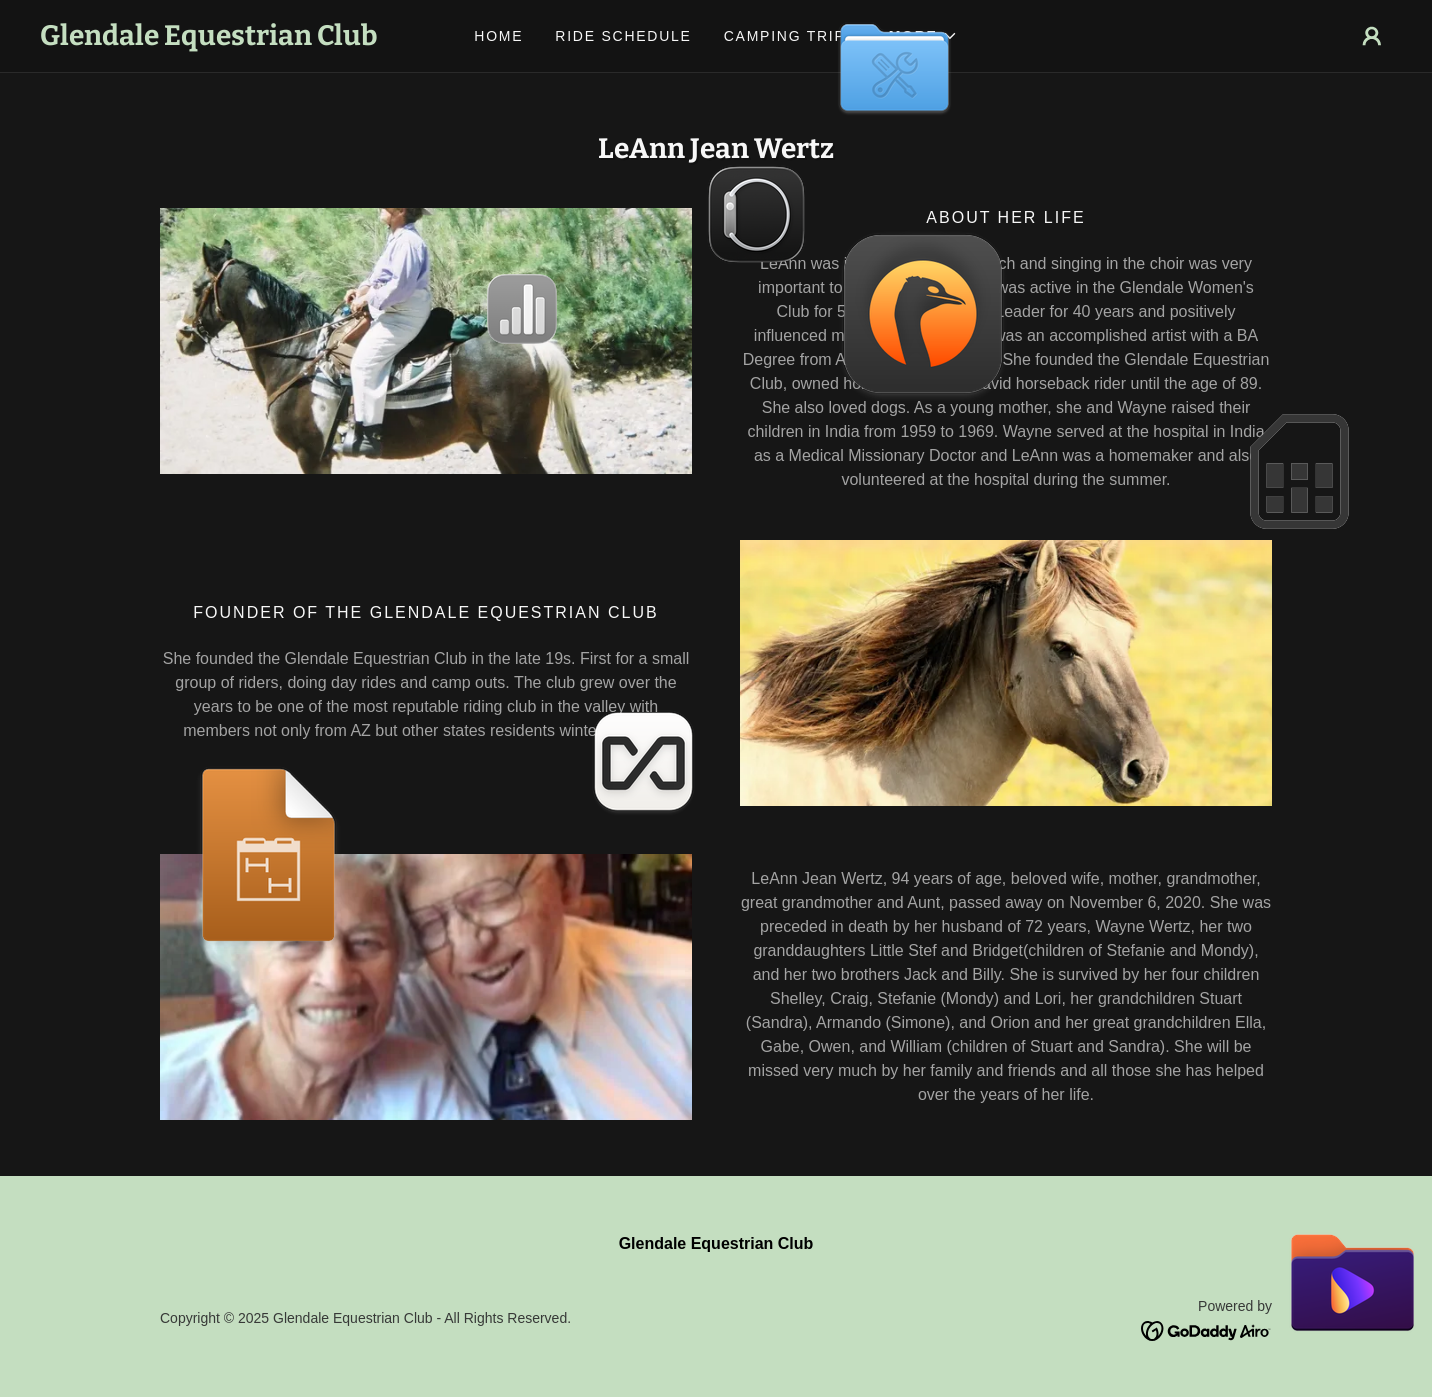  Describe the element at coordinates (1299, 471) in the screenshot. I see `view SIM card information` at that location.